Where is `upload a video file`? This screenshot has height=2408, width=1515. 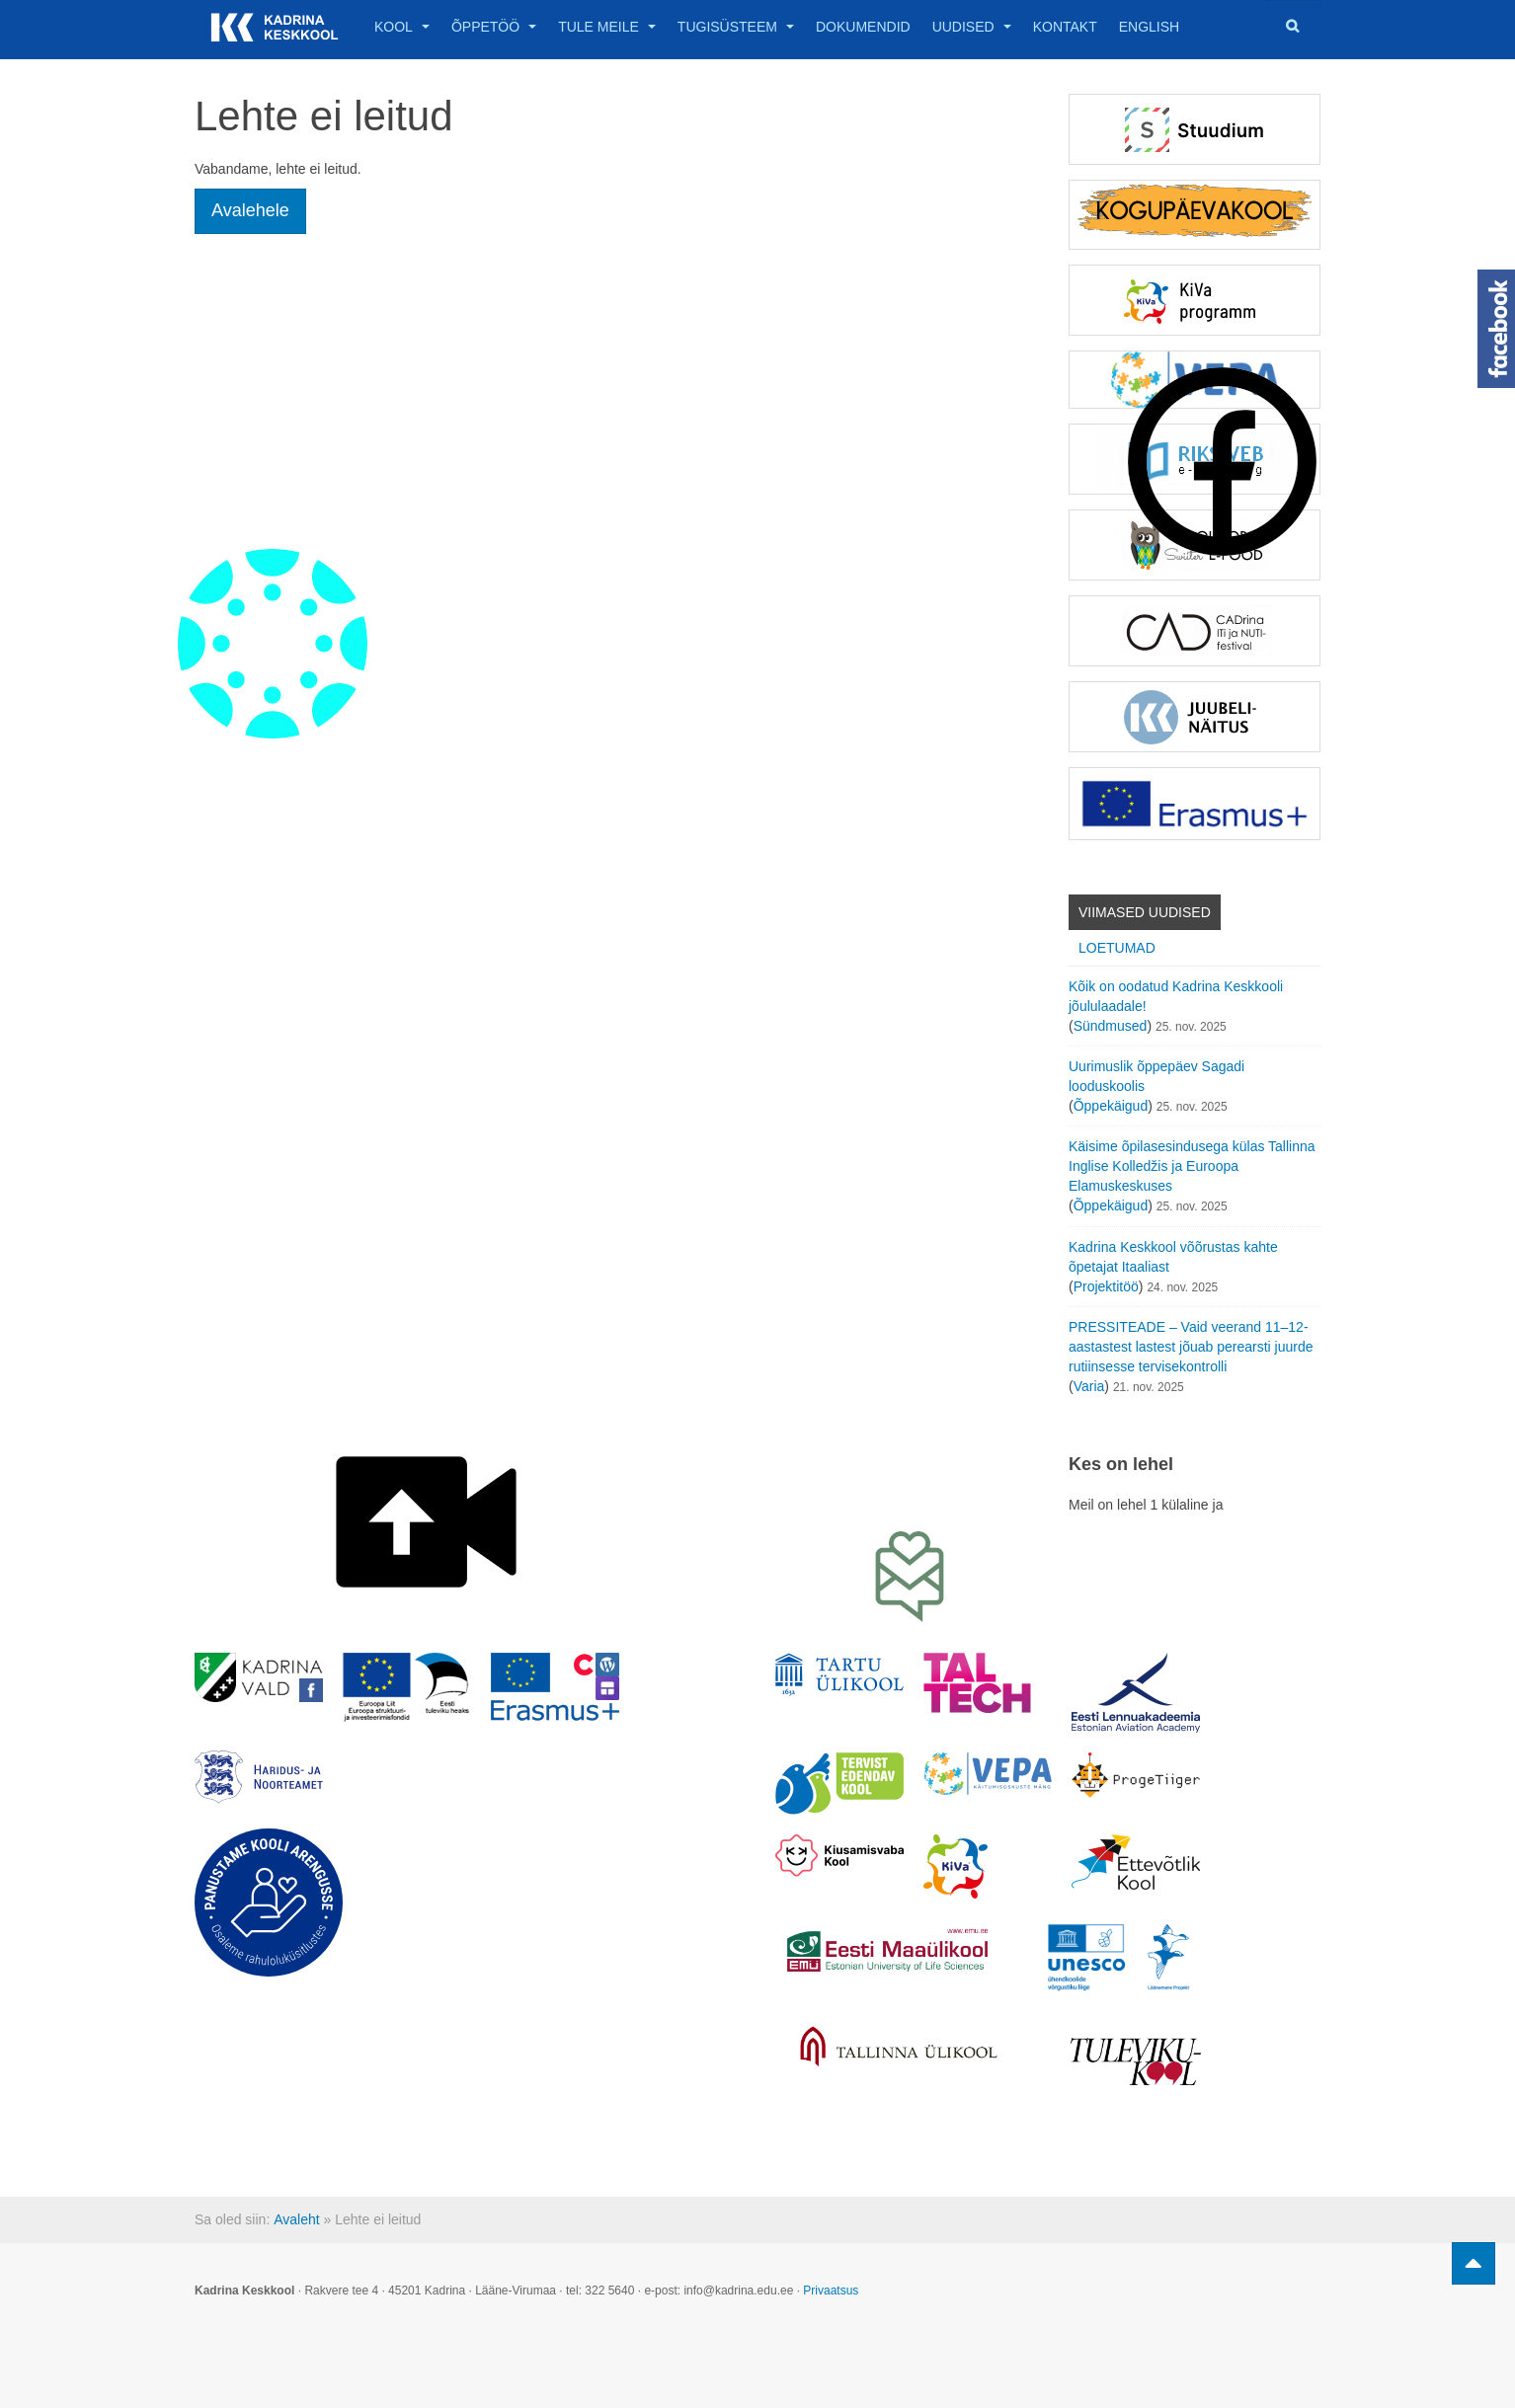 upload a video file is located at coordinates (426, 1521).